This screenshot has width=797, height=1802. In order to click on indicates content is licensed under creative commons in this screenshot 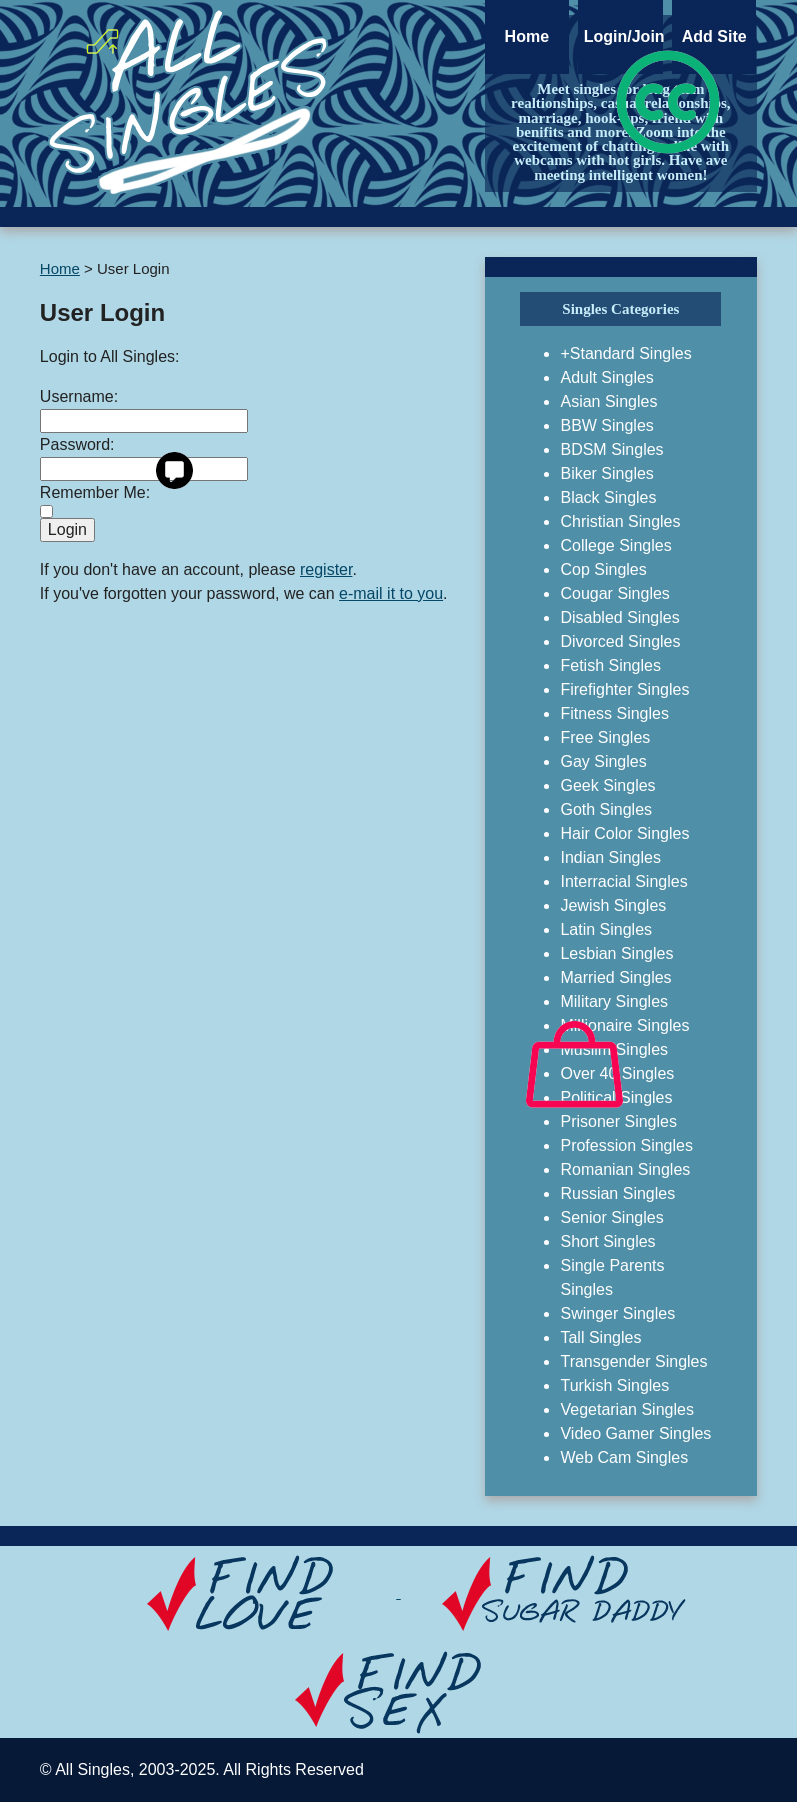, I will do `click(668, 102)`.